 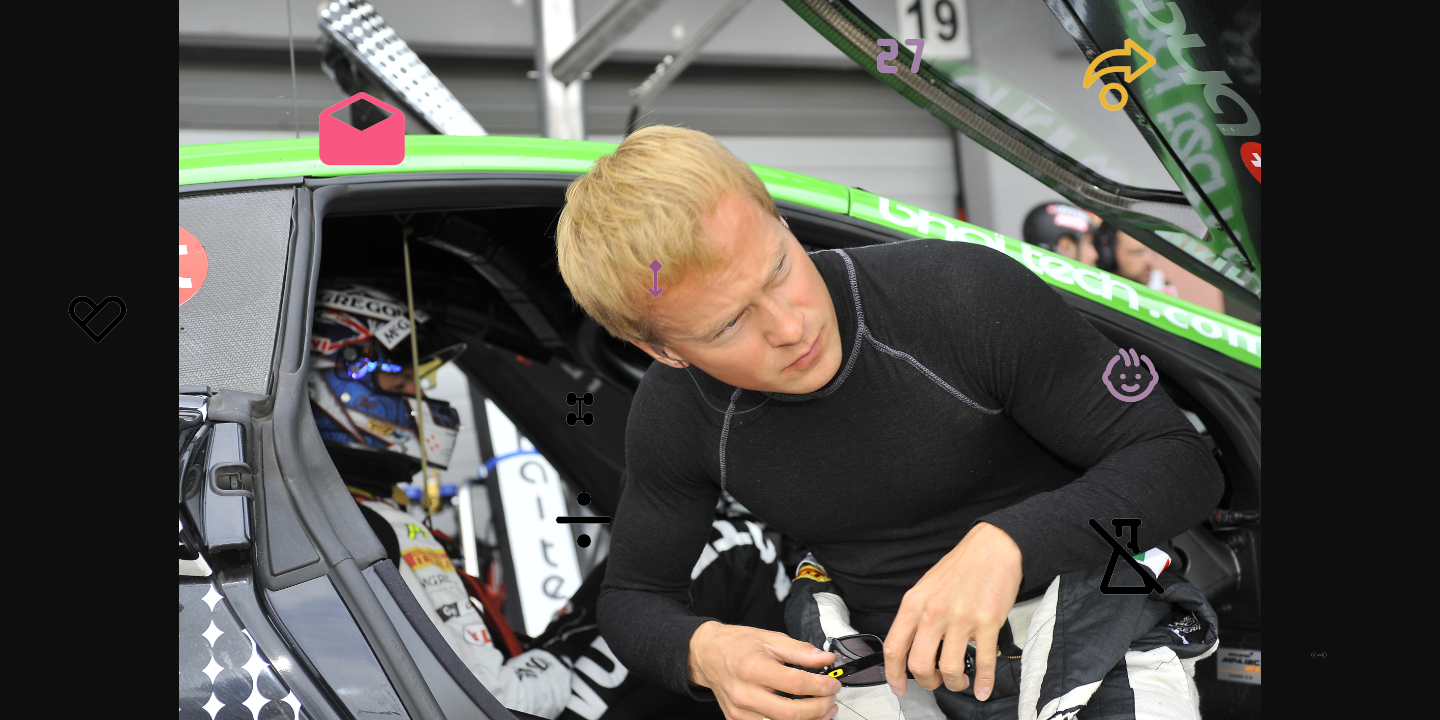 I want to click on open Google Fit app, so click(x=97, y=318).